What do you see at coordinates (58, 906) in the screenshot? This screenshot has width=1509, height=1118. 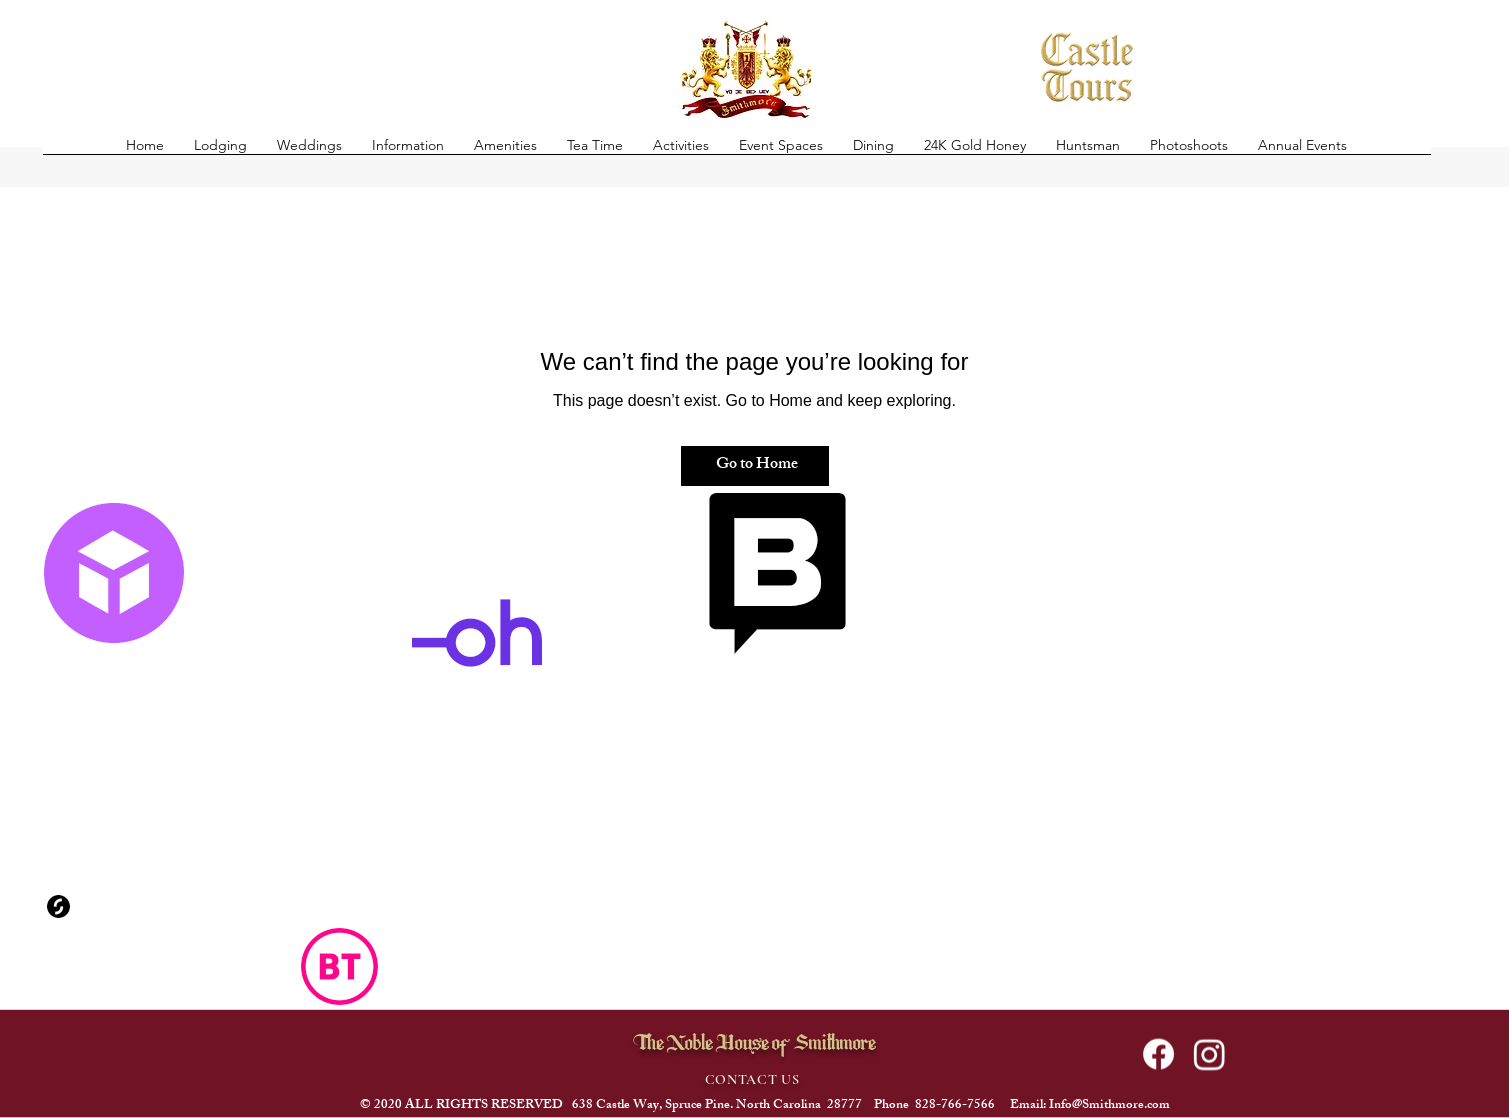 I see `open the Starling Bank app` at bounding box center [58, 906].